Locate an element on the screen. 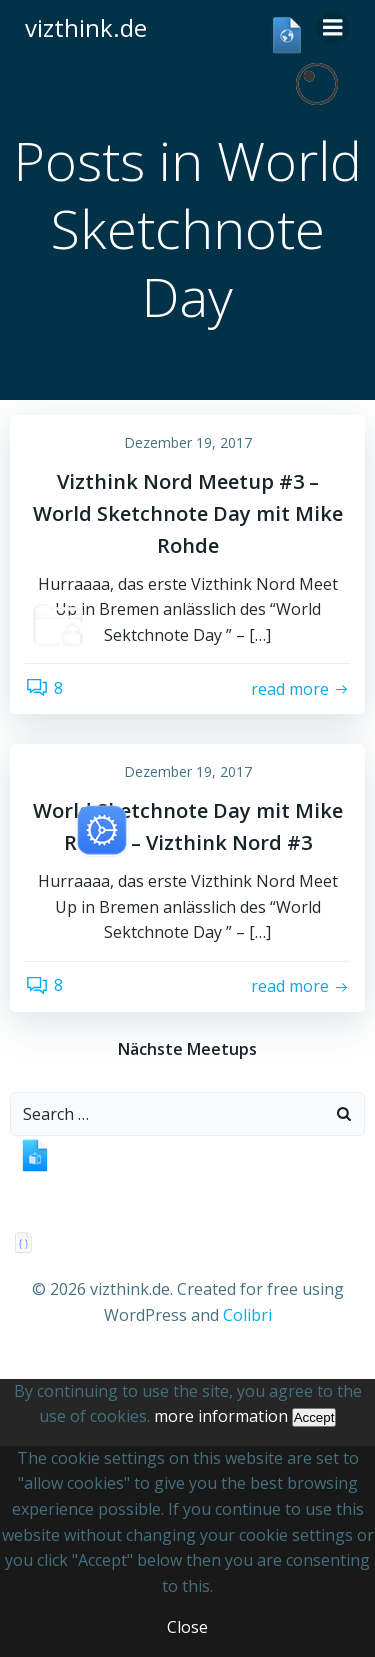 The image size is (375, 1657). a CSS stylesheet file is located at coordinates (23, 1242).